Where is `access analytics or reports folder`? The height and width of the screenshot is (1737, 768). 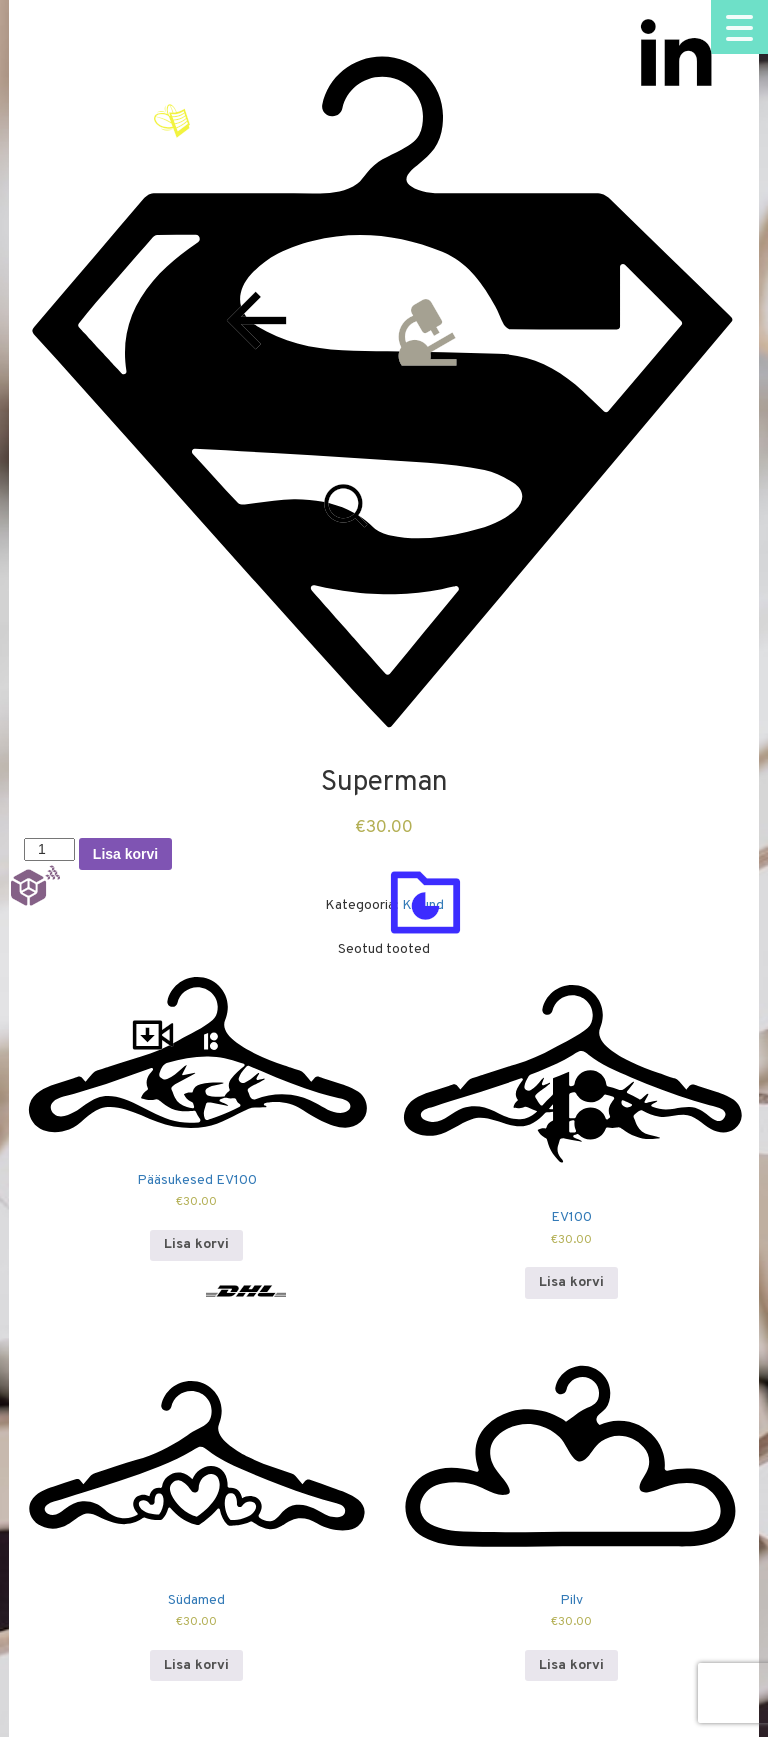
access analytics or reports folder is located at coordinates (425, 902).